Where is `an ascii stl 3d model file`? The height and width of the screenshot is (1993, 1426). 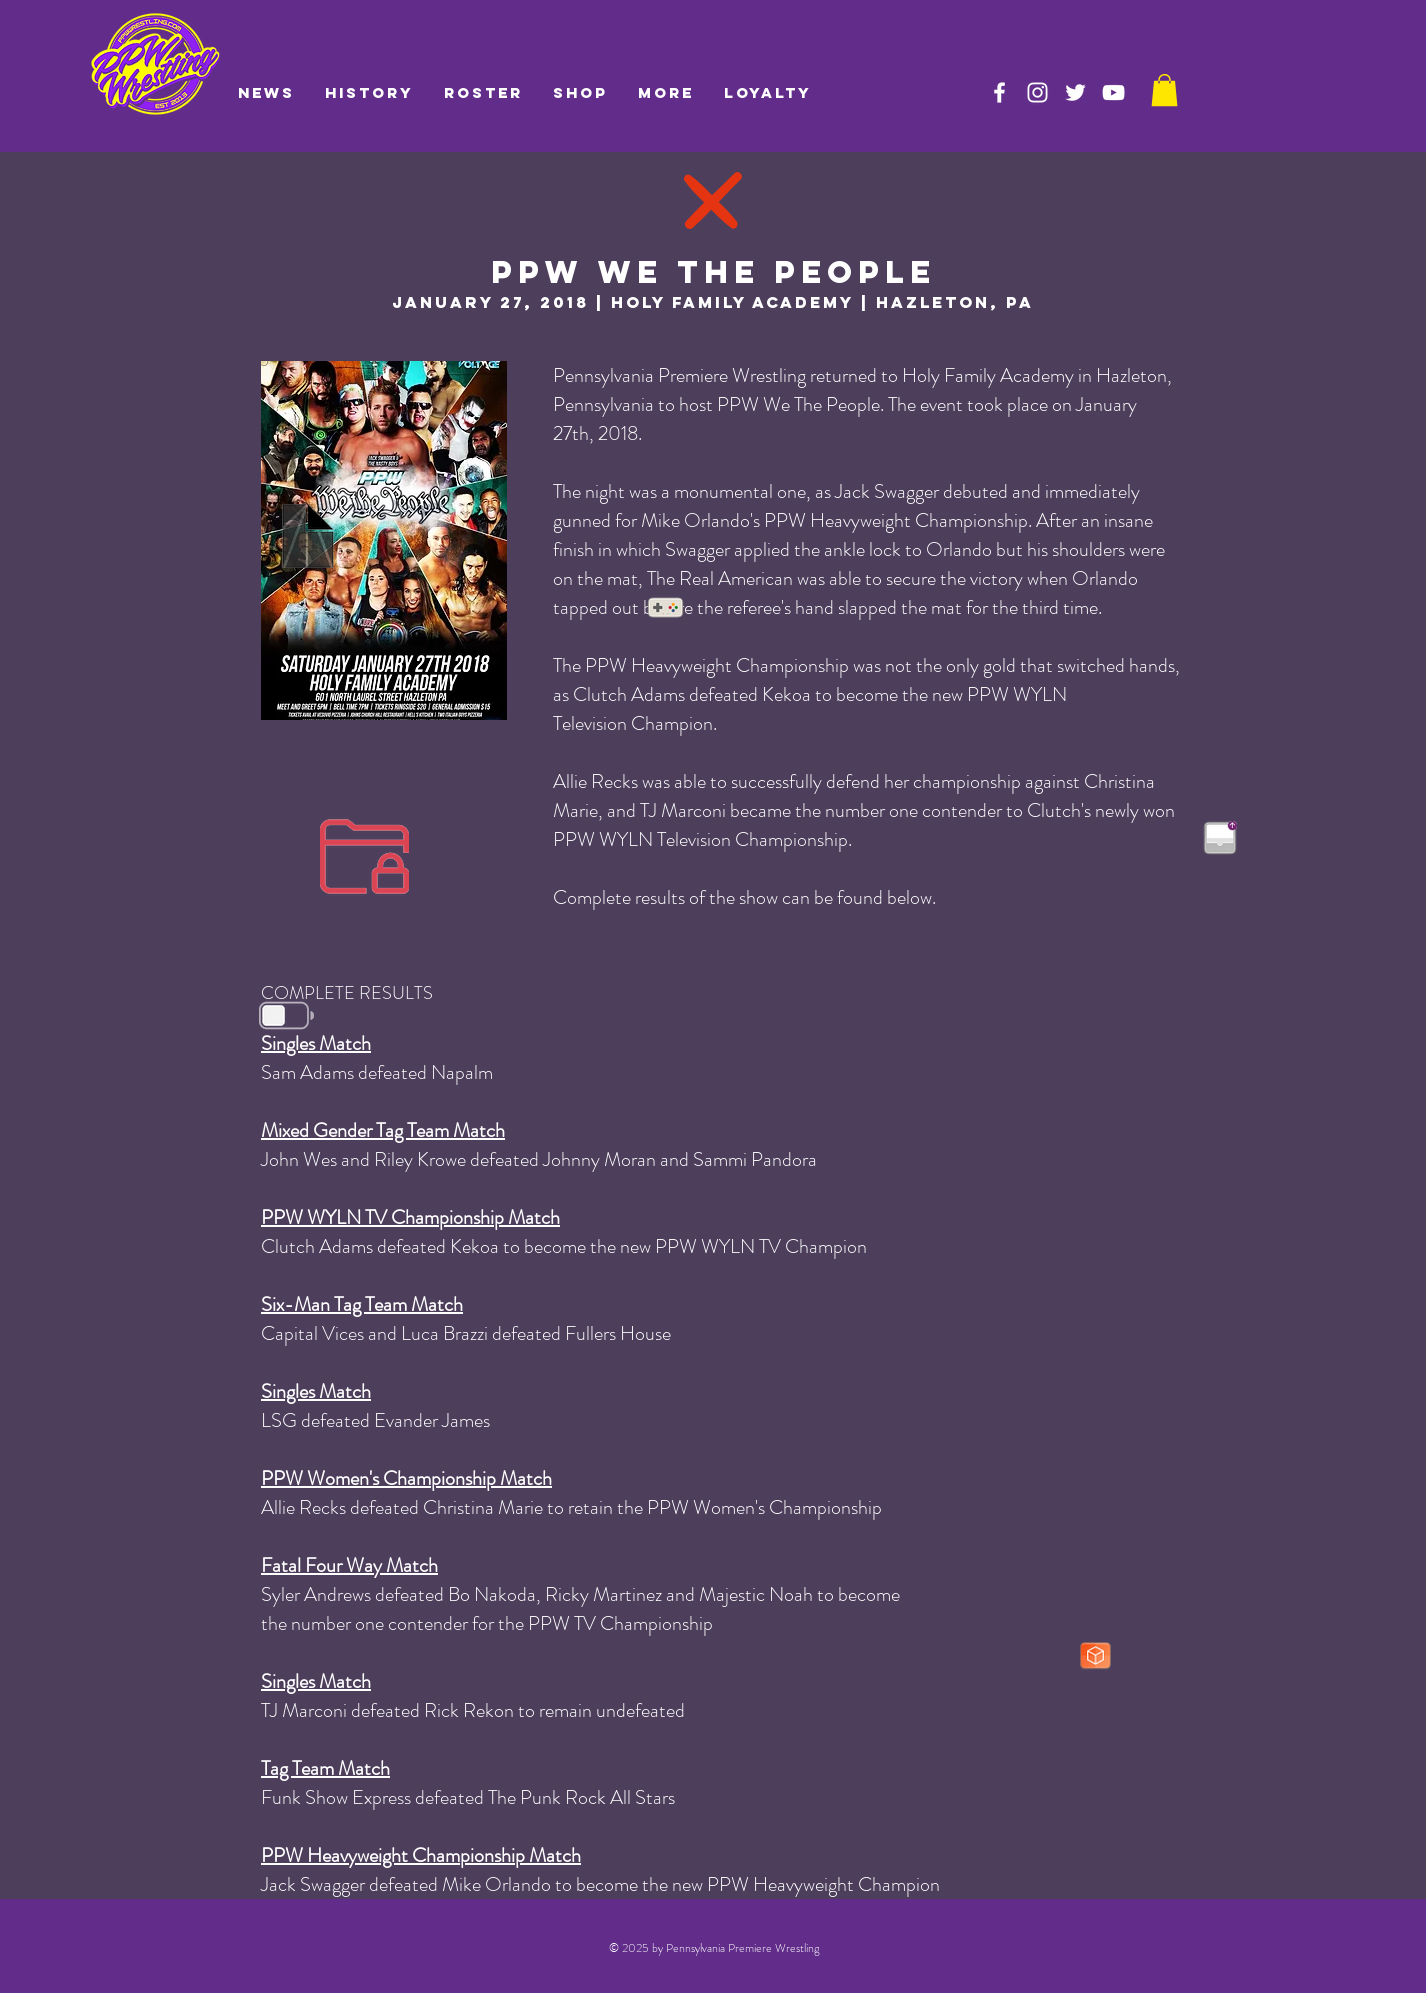
an ascii stl 3d model file is located at coordinates (1095, 1654).